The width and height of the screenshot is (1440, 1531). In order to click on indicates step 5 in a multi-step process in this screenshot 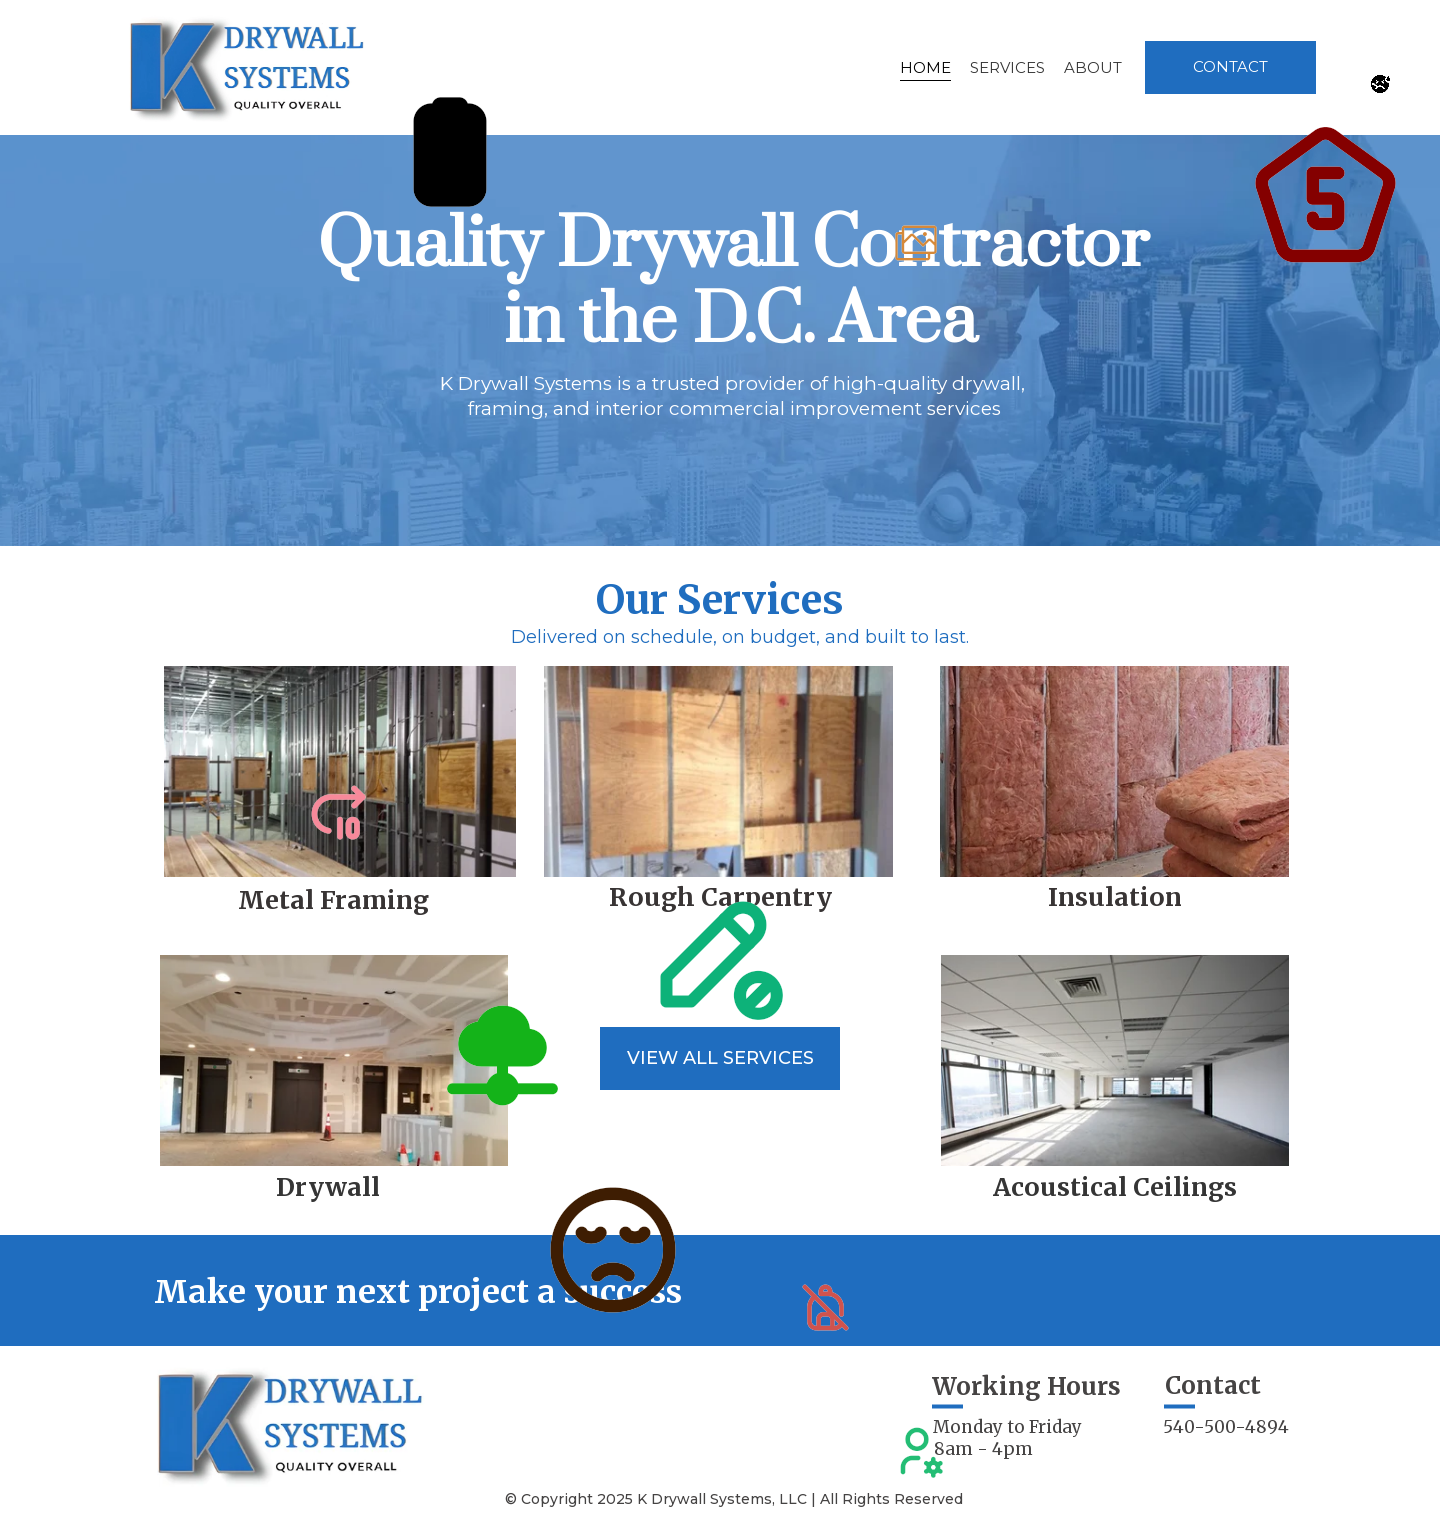, I will do `click(1325, 198)`.